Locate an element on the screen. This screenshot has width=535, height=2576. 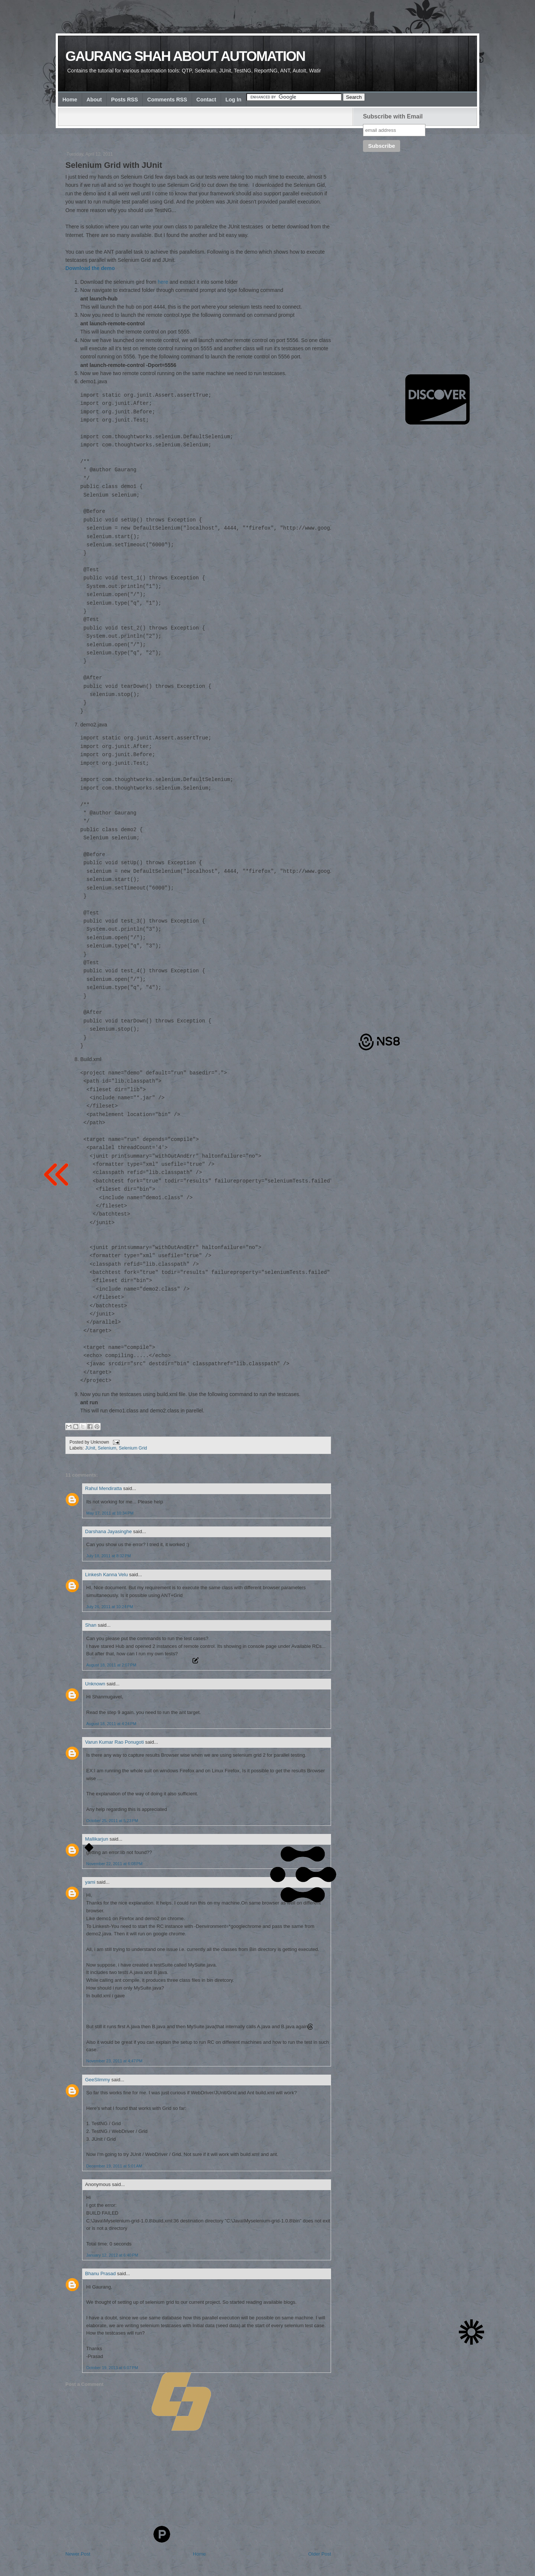
open the Threads app is located at coordinates (310, 2027).